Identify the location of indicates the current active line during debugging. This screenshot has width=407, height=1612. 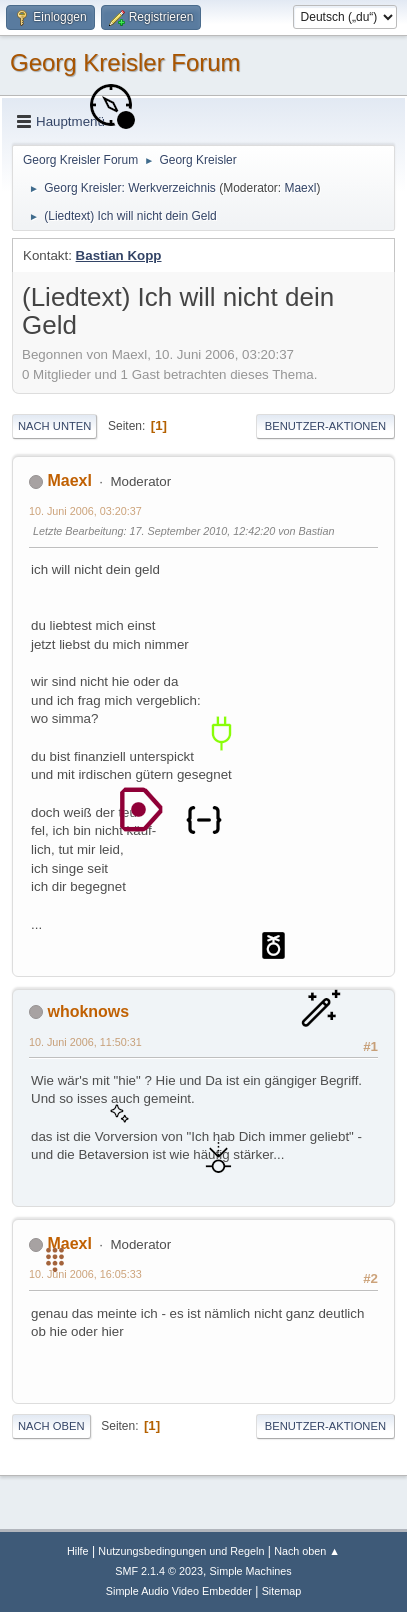
(138, 809).